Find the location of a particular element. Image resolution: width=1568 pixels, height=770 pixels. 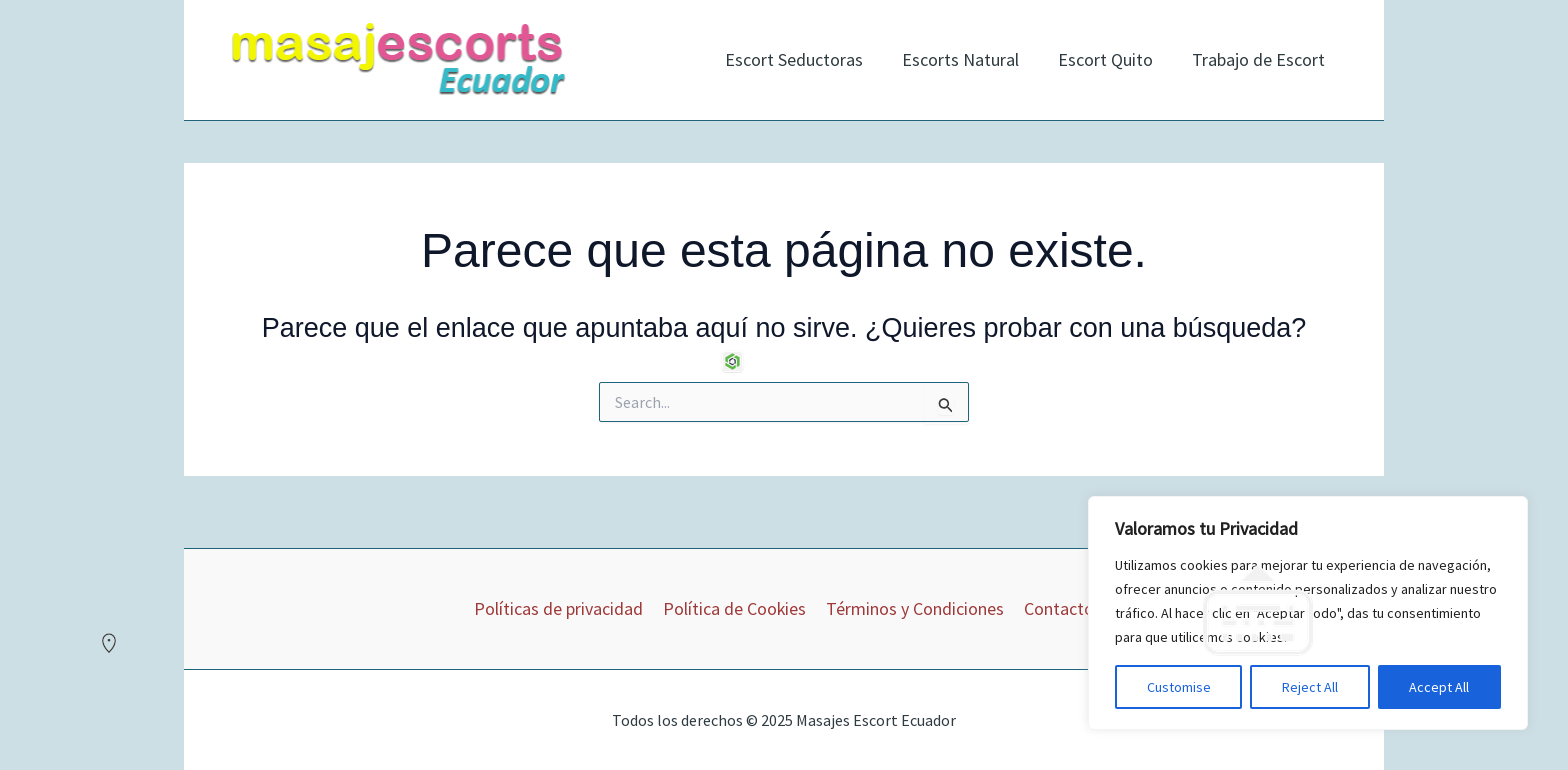

access location settings is located at coordinates (109, 643).